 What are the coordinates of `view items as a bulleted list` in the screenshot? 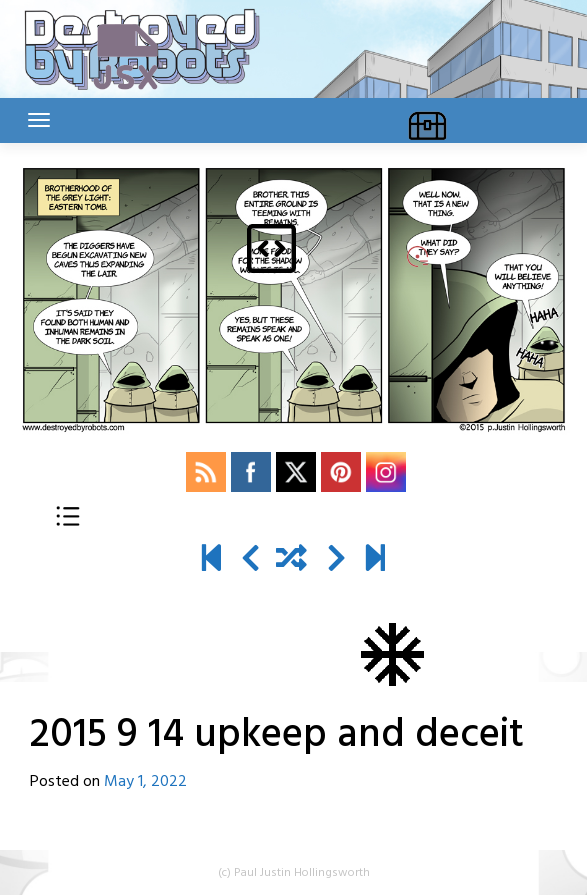 It's located at (68, 516).